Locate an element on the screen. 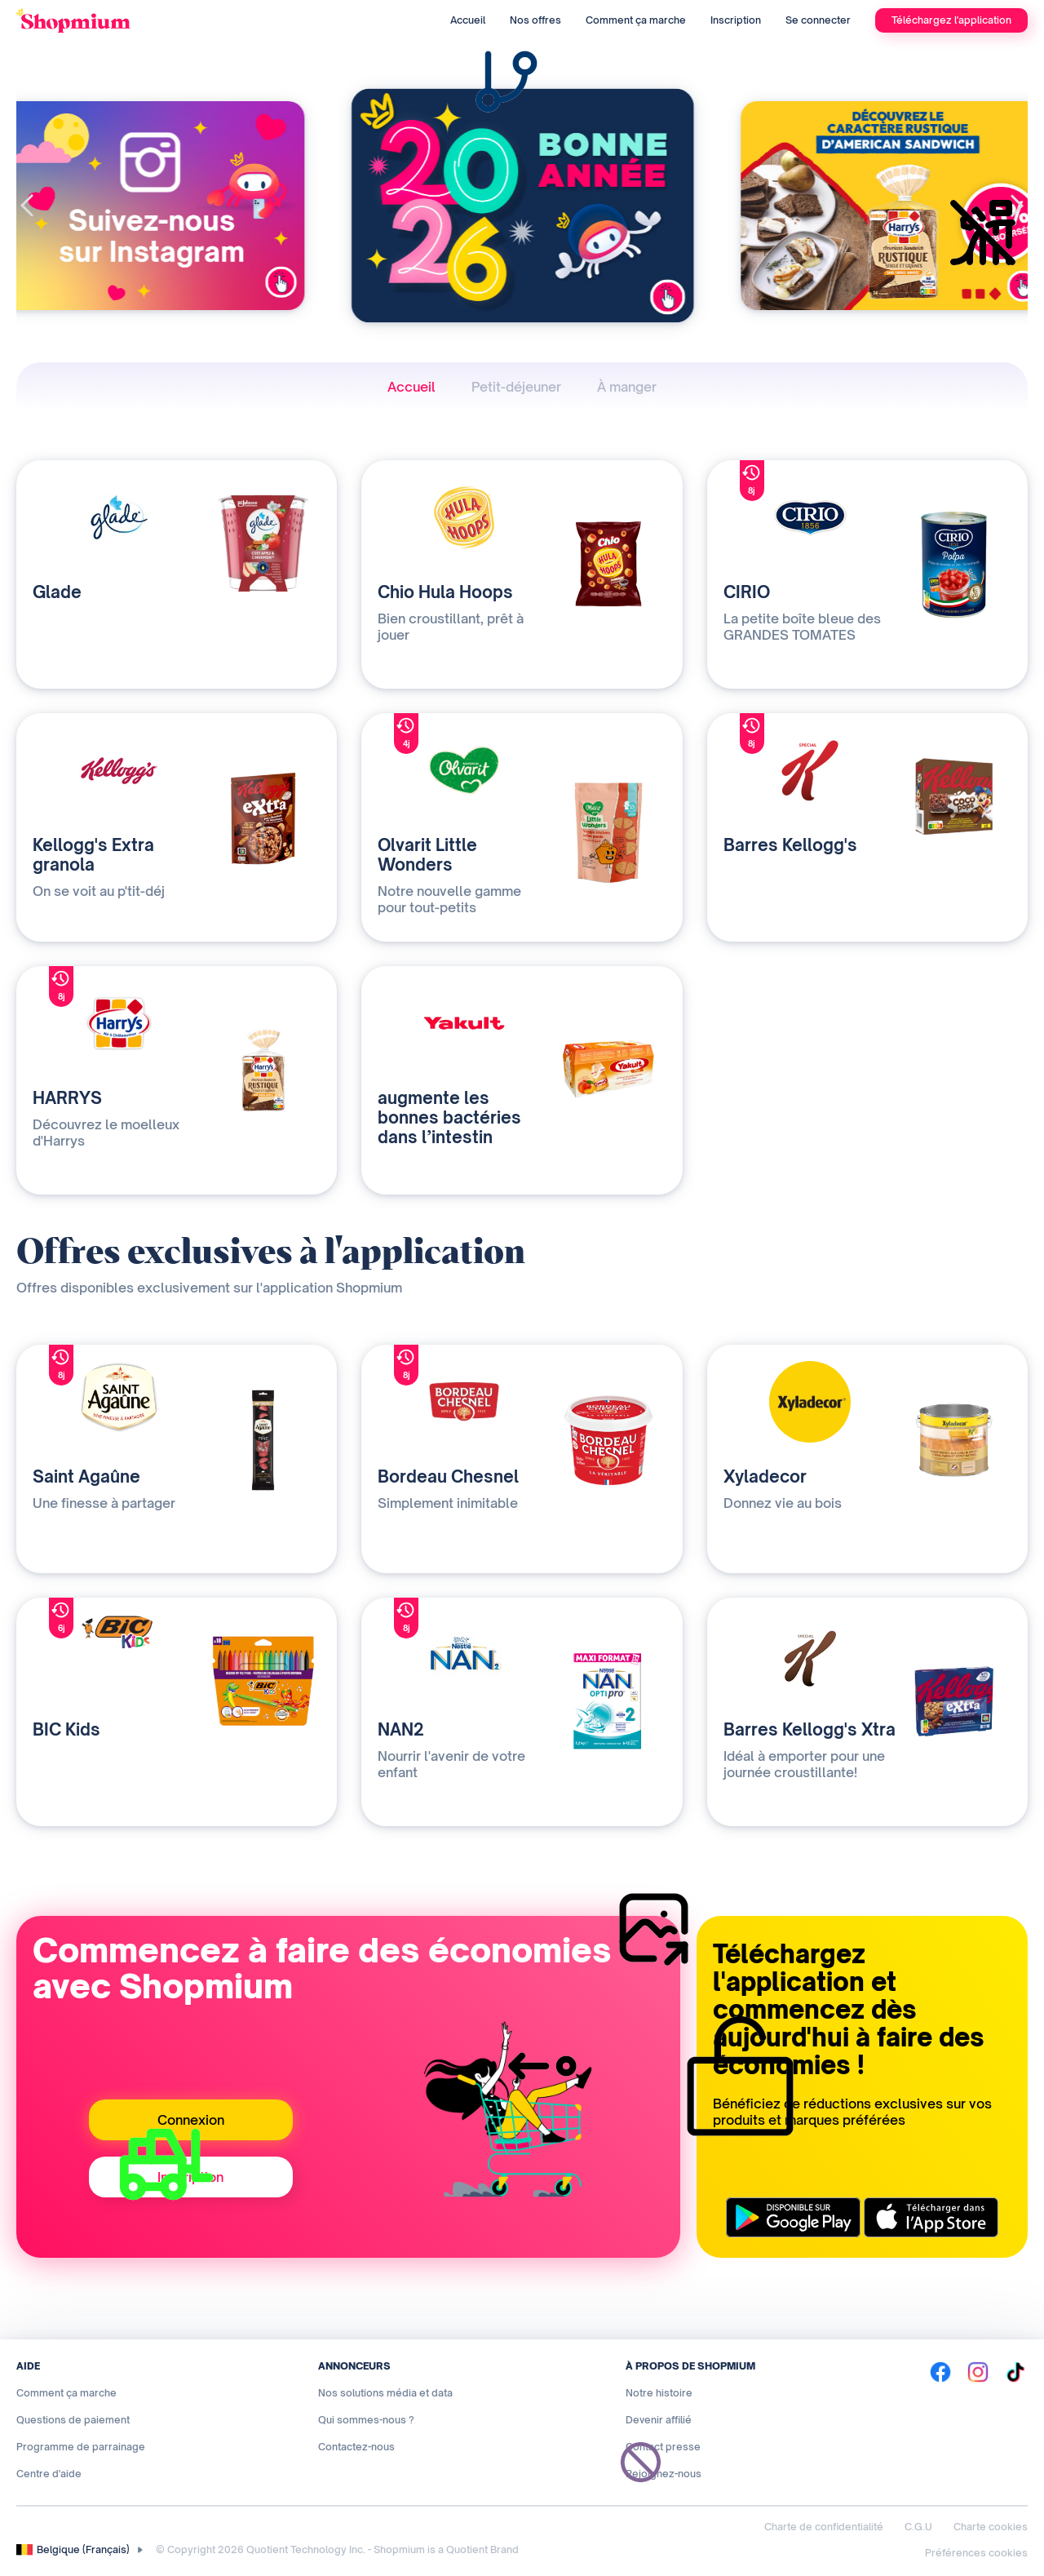 The width and height of the screenshot is (1044, 2576). rollercoaster ride unavailable or closed is located at coordinates (983, 233).